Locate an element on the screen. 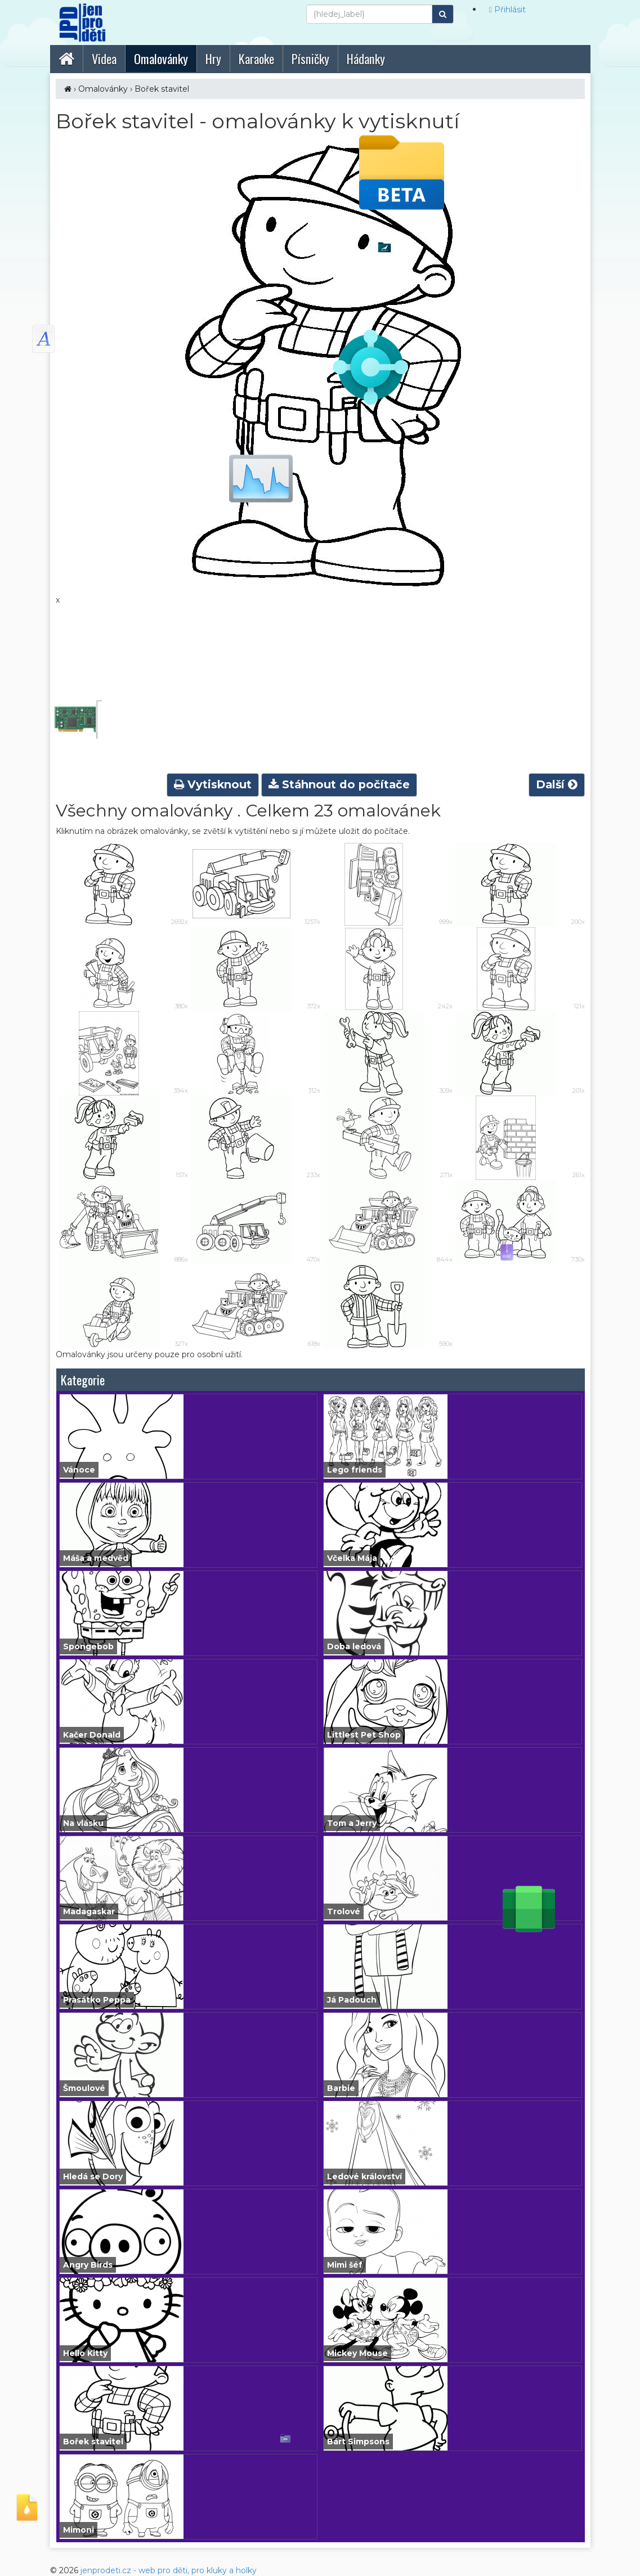 The image size is (640, 2576). an ICC color profile file is located at coordinates (27, 2507).